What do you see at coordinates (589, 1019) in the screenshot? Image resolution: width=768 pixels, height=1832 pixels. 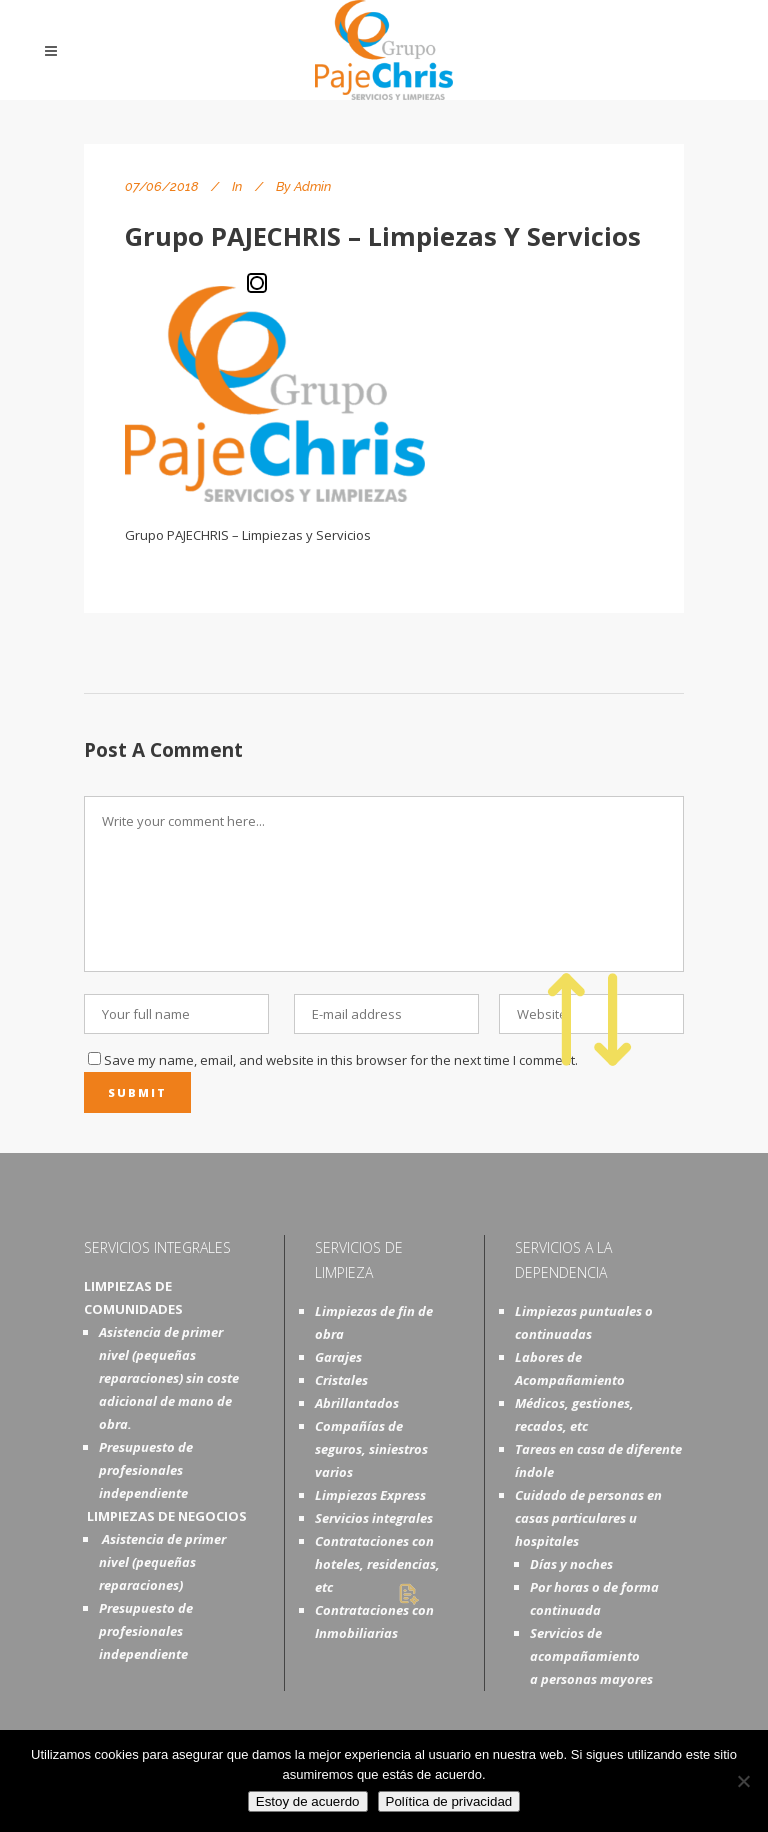 I see `sort items in ascending or descending order` at bounding box center [589, 1019].